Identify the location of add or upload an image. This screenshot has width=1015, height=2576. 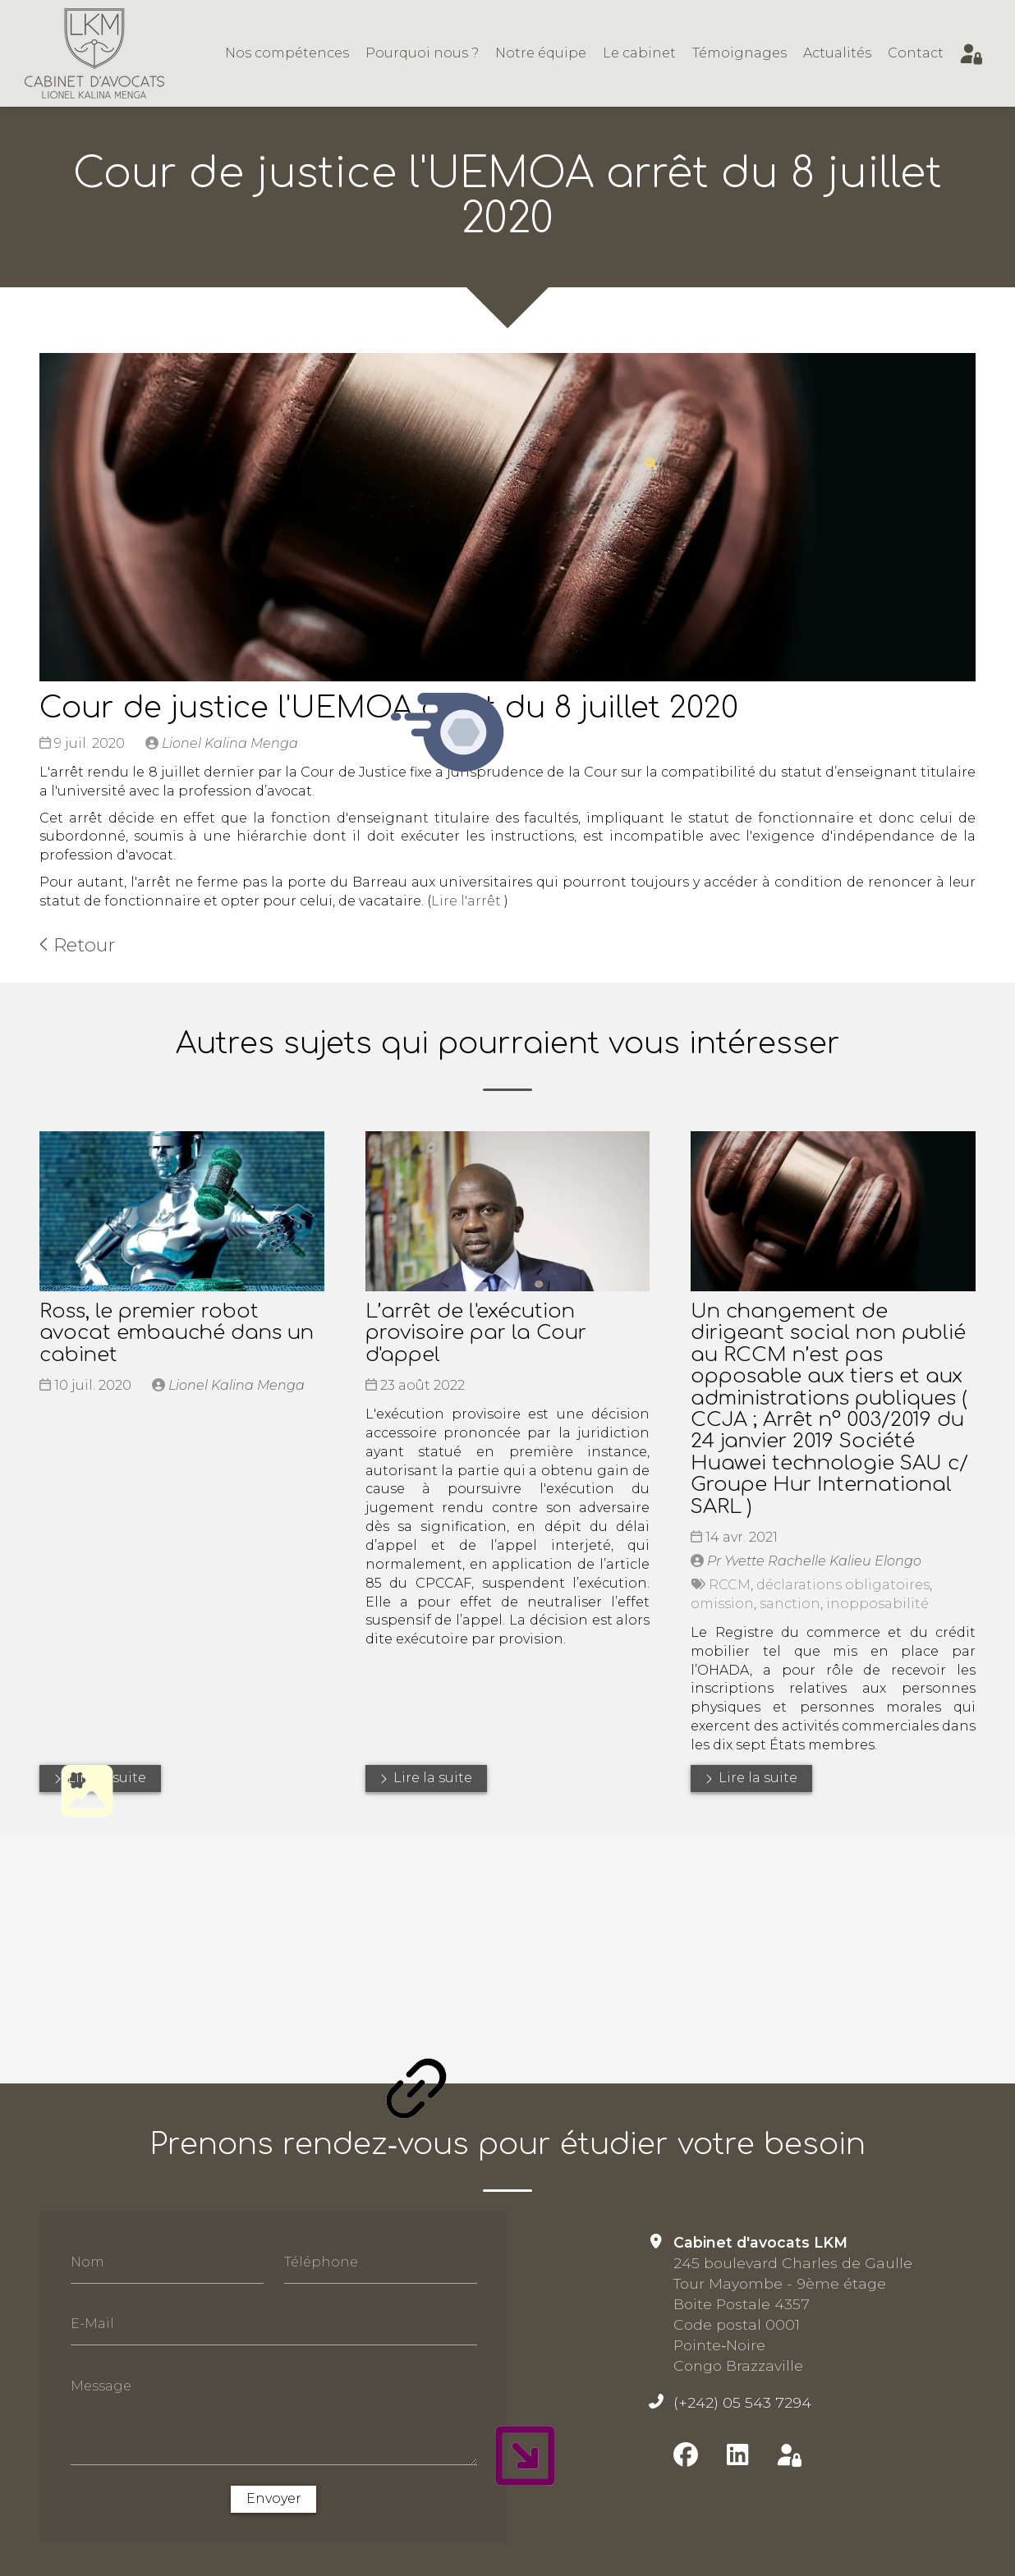
(87, 1790).